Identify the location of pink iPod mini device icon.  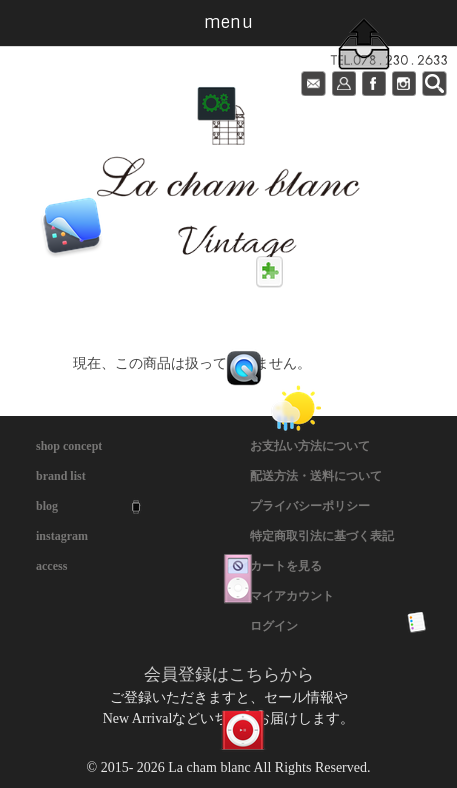
(238, 579).